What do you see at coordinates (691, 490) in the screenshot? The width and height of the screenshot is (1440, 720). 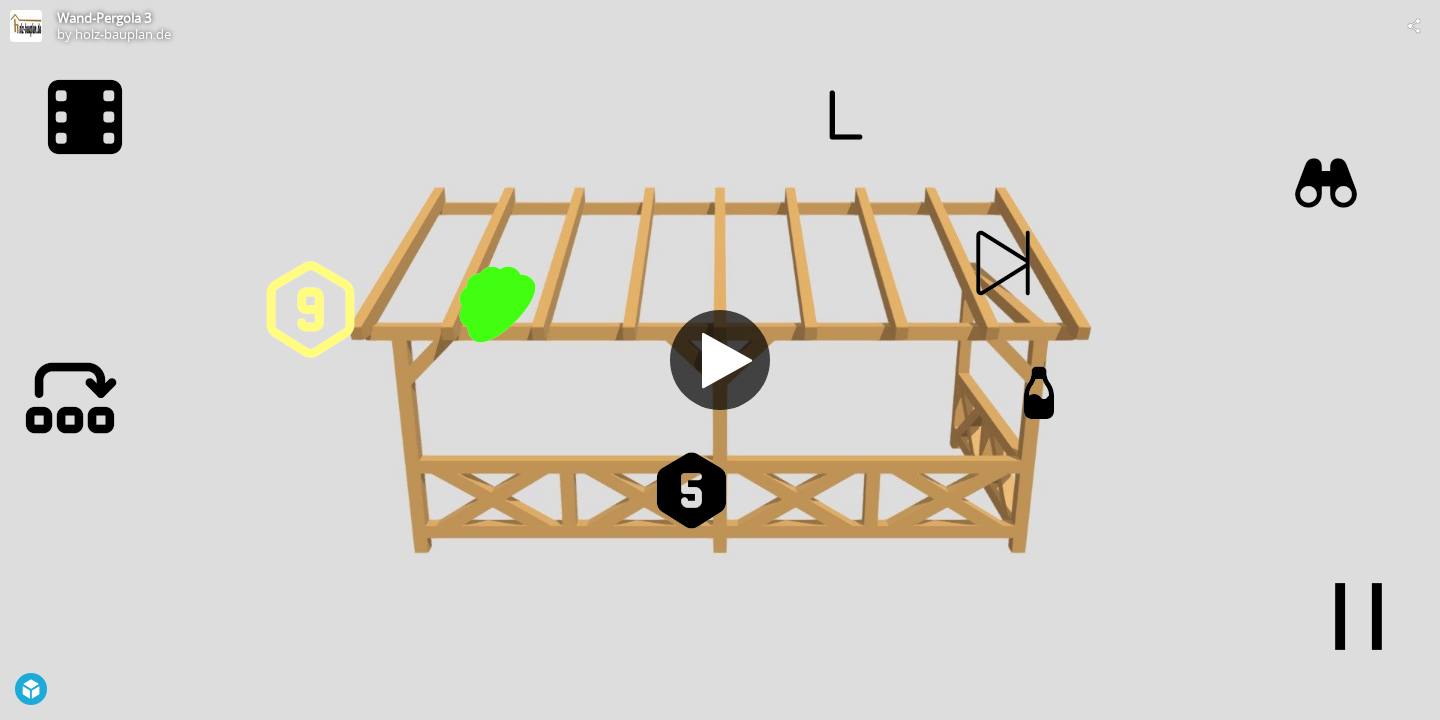 I see `step 5 in a multi-step process` at bounding box center [691, 490].